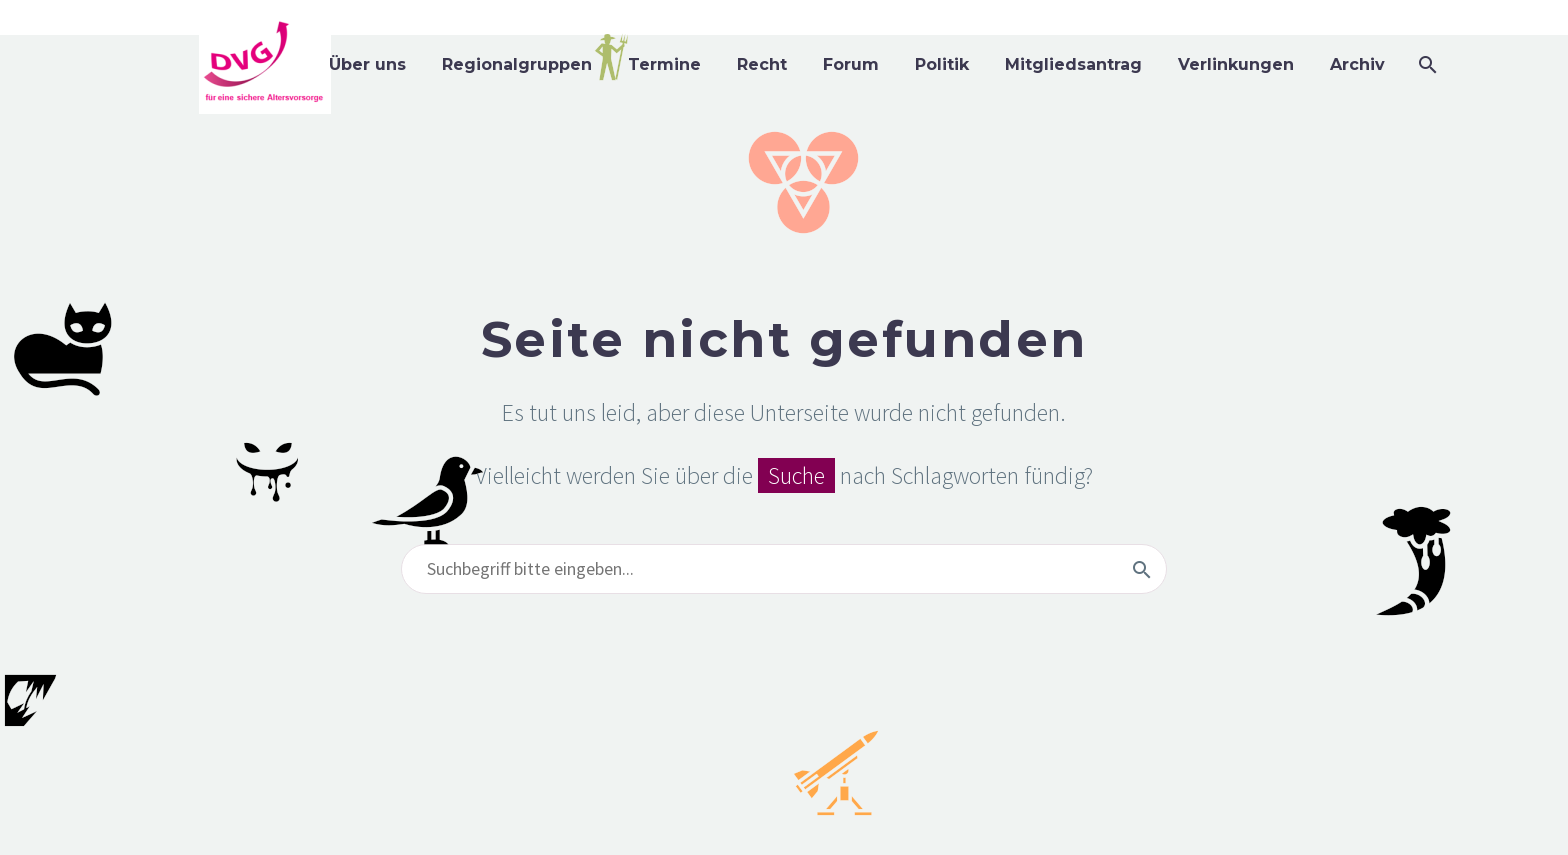 This screenshot has height=855, width=1568. What do you see at coordinates (1414, 559) in the screenshot?
I see `viking-themed beverage or tavern feature` at bounding box center [1414, 559].